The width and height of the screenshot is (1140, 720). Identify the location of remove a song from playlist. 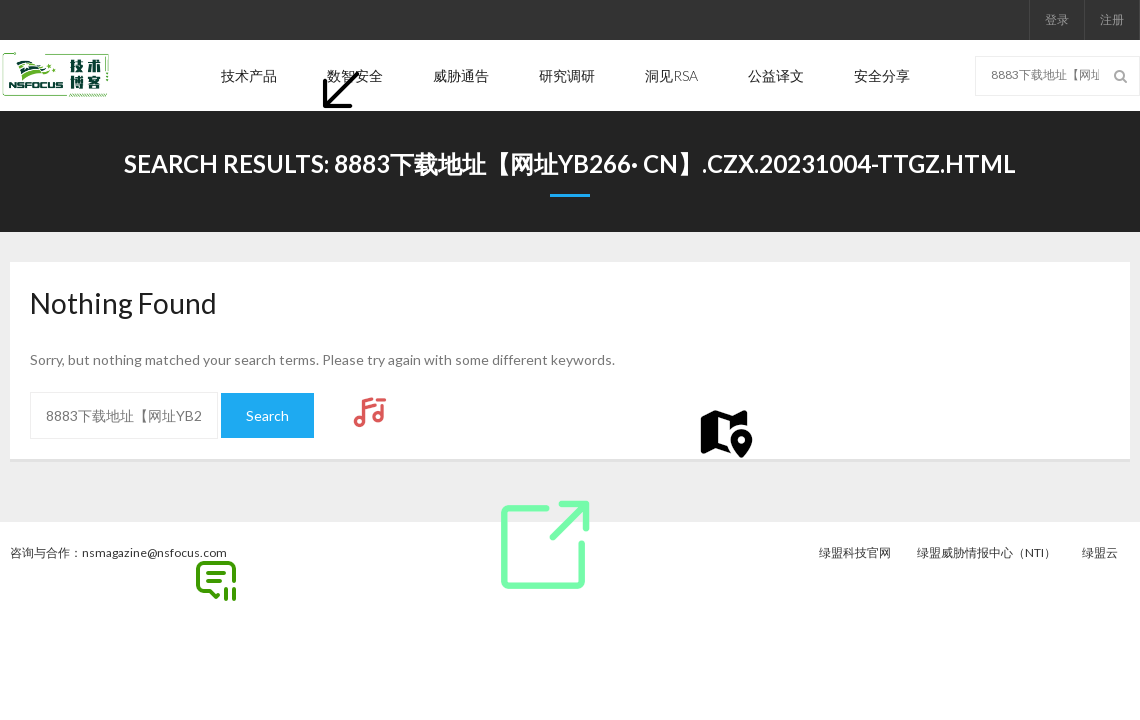
(370, 411).